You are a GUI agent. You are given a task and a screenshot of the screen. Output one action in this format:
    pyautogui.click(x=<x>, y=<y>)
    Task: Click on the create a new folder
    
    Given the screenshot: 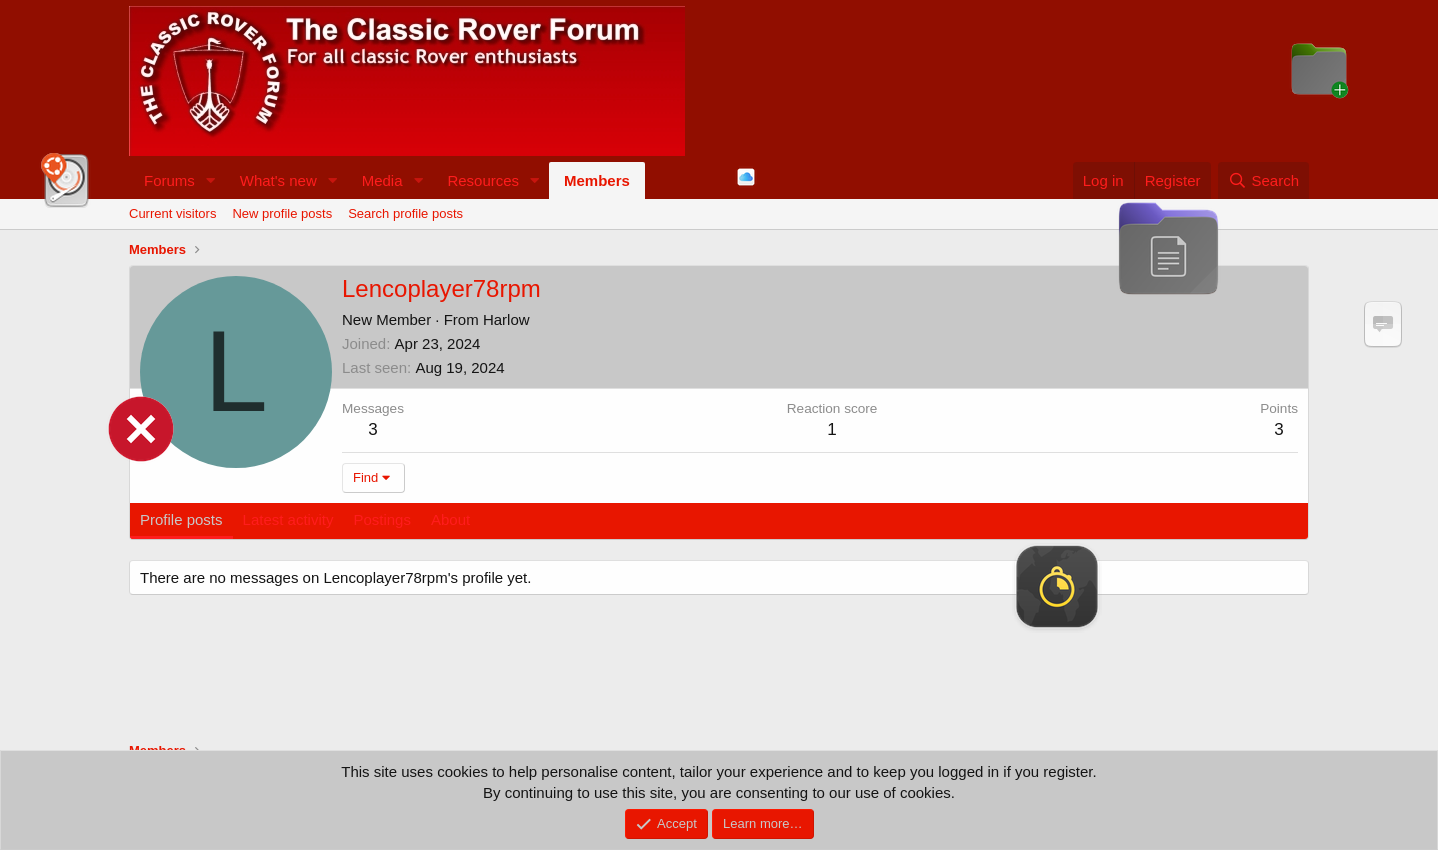 What is the action you would take?
    pyautogui.click(x=1319, y=69)
    